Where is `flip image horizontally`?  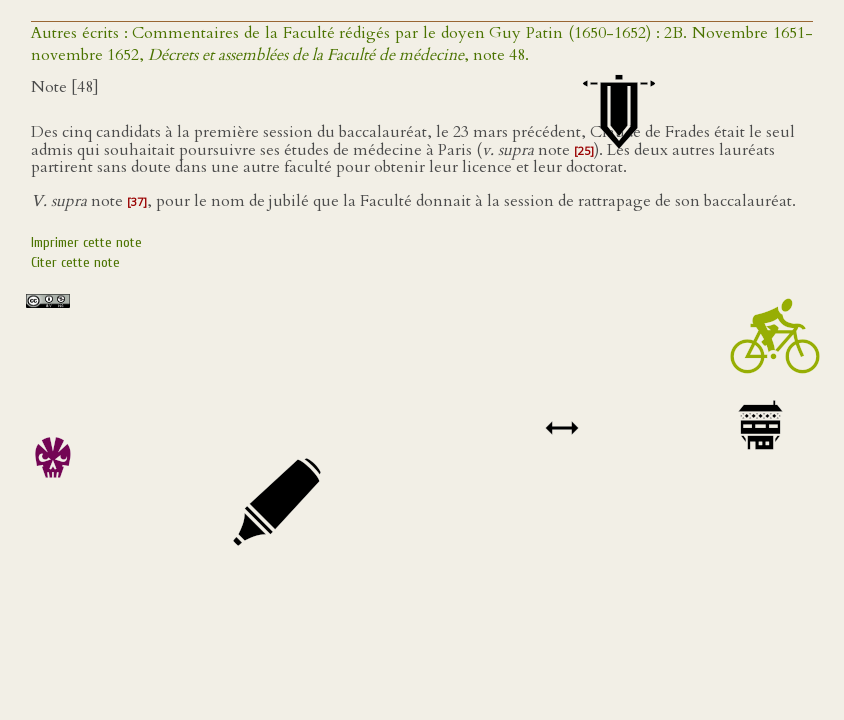
flip image horizontally is located at coordinates (562, 428).